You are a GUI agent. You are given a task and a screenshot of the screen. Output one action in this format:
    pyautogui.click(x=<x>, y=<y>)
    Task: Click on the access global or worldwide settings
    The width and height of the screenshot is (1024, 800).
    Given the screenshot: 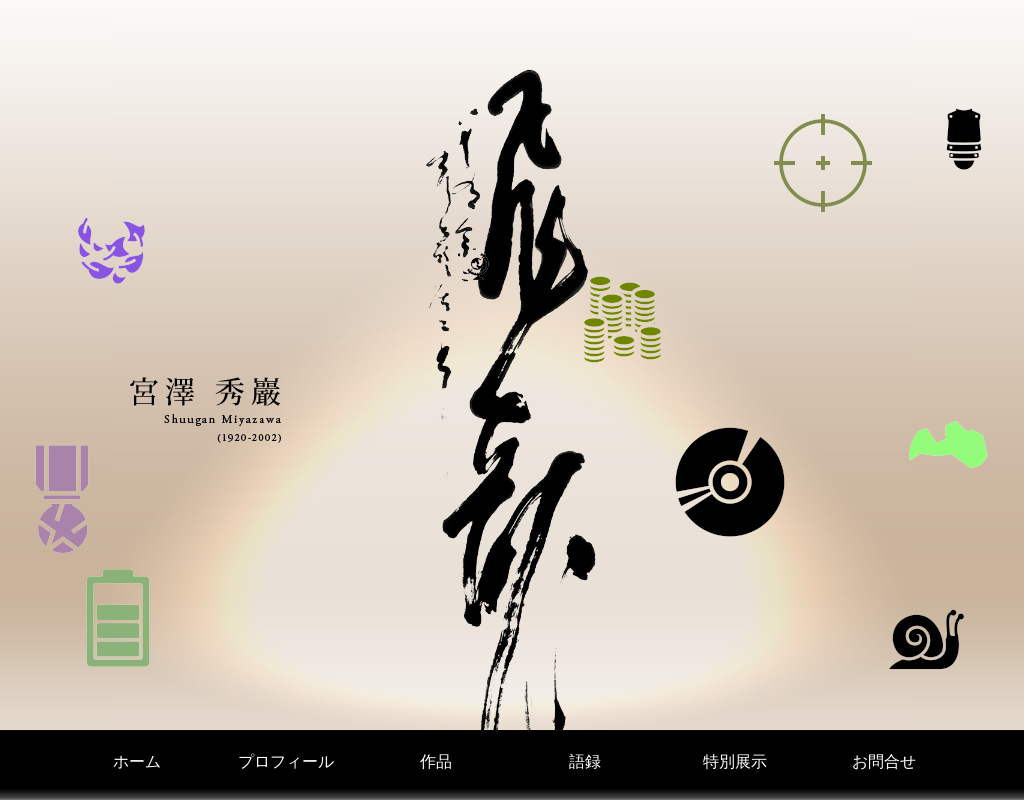 What is the action you would take?
    pyautogui.click(x=477, y=266)
    